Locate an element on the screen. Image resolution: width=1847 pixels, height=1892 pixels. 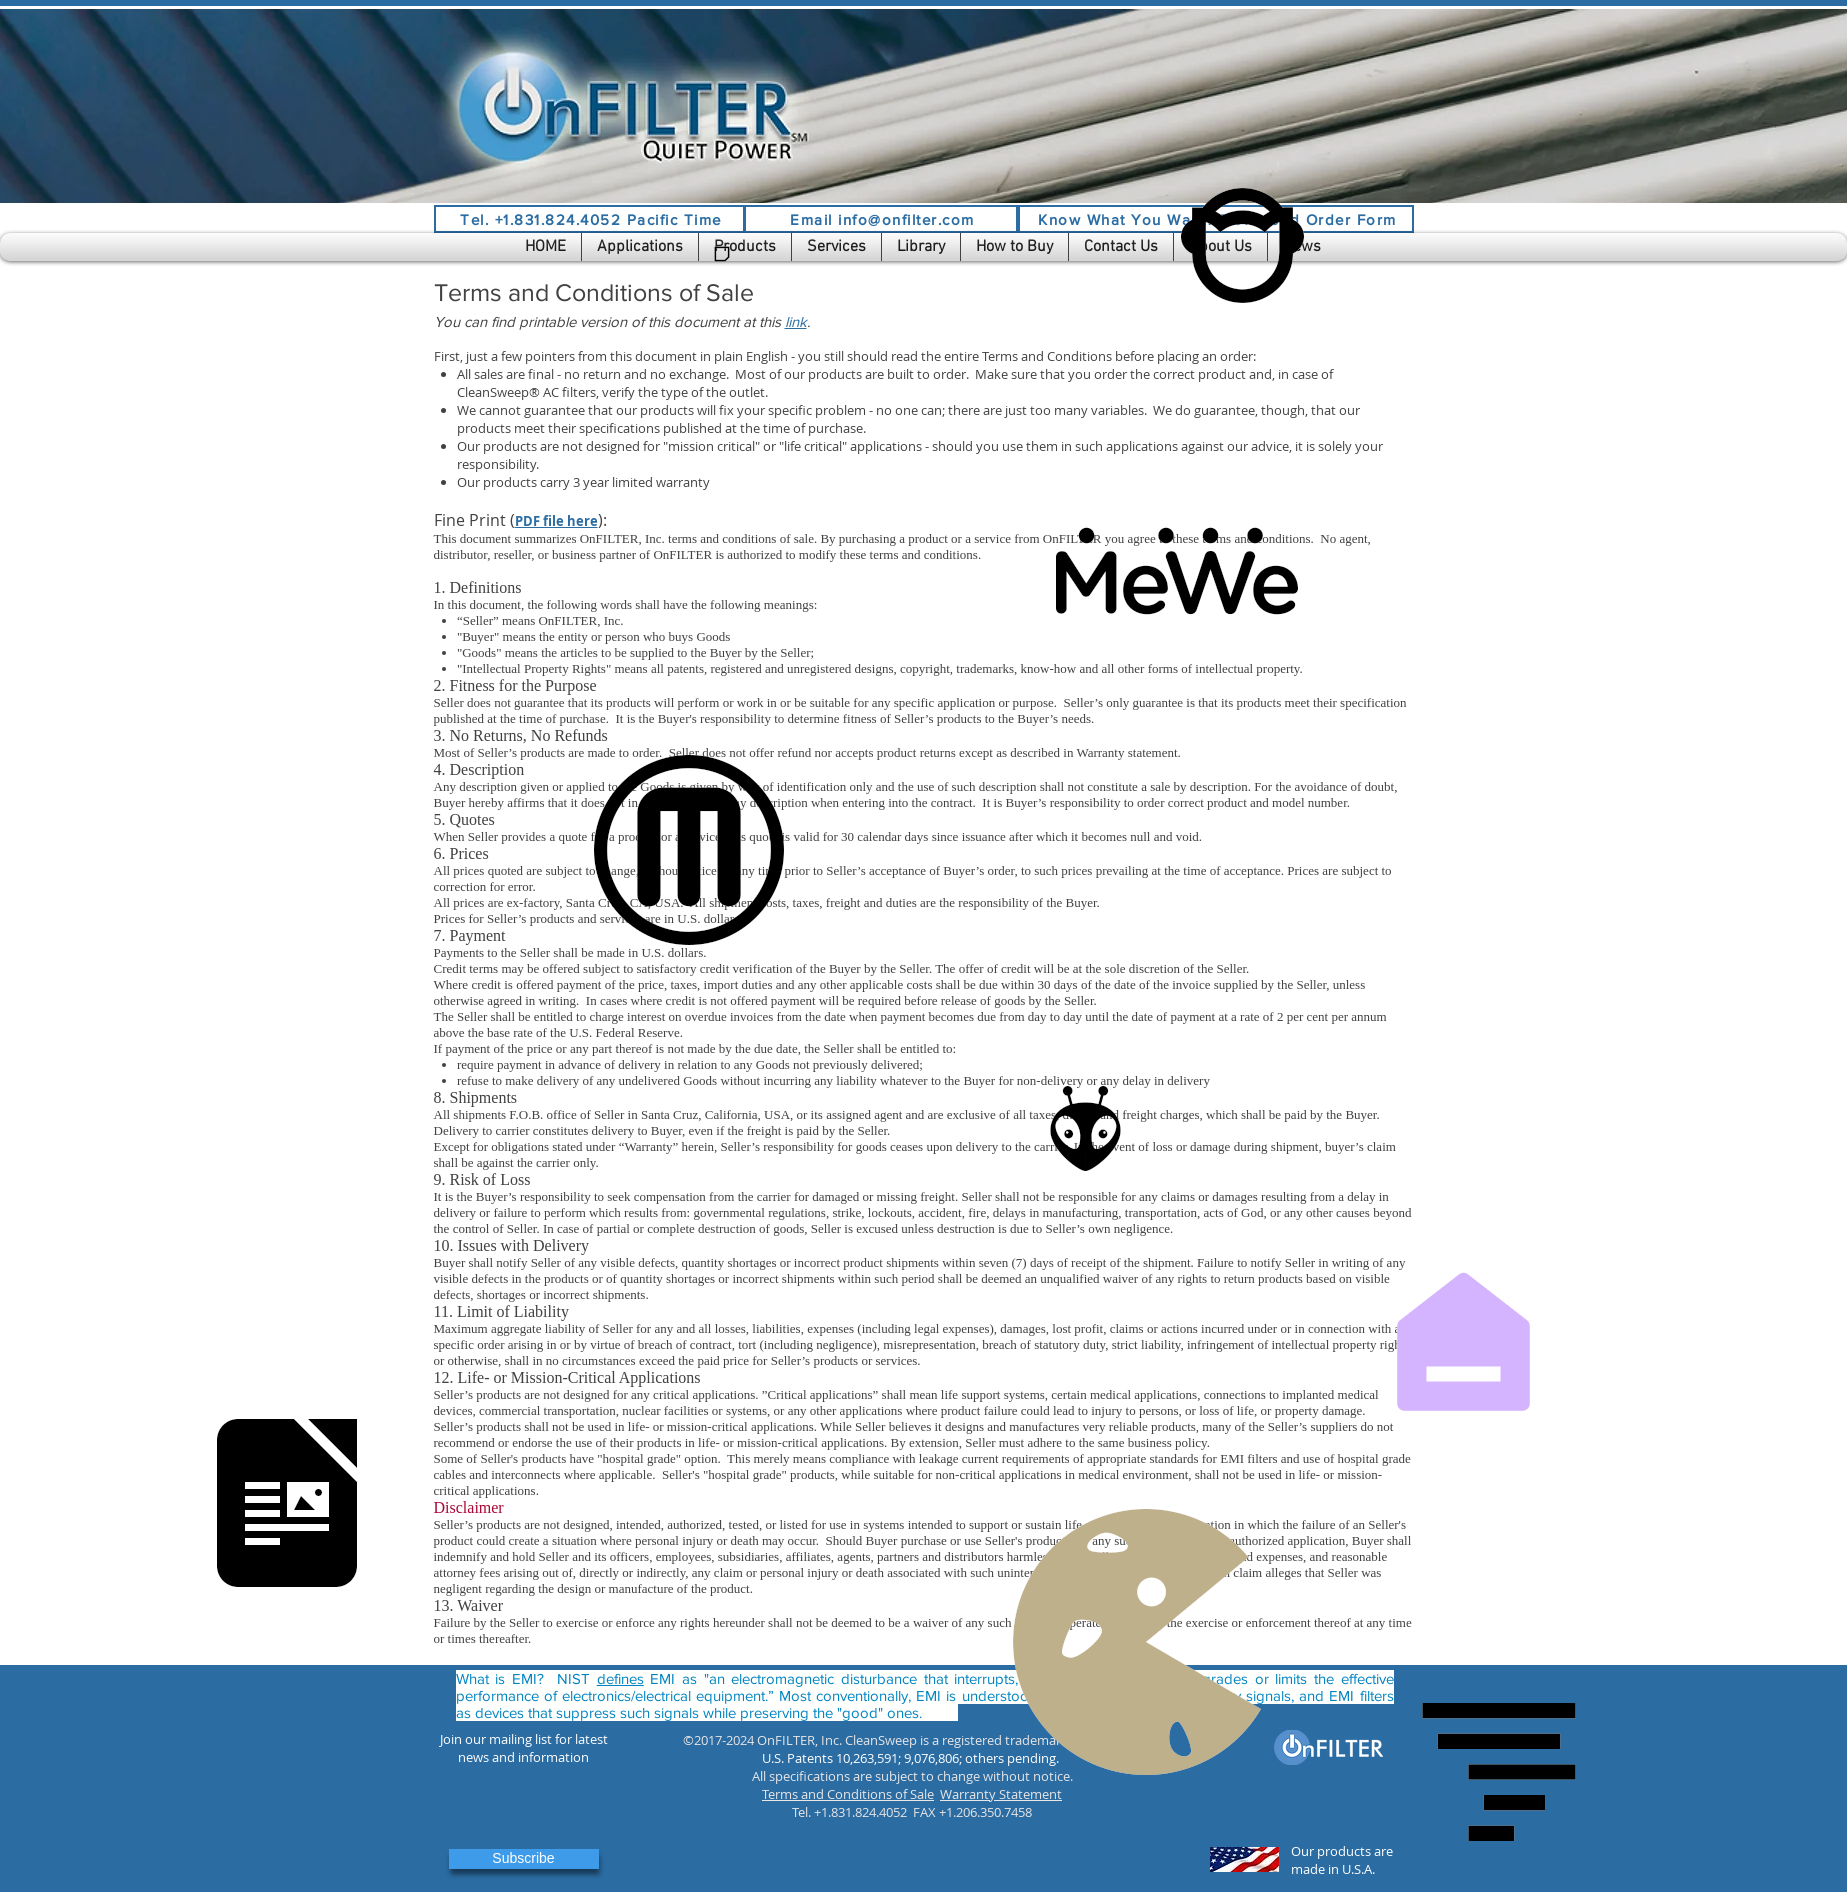
navigate to home screen is located at coordinates (1463, 1344).